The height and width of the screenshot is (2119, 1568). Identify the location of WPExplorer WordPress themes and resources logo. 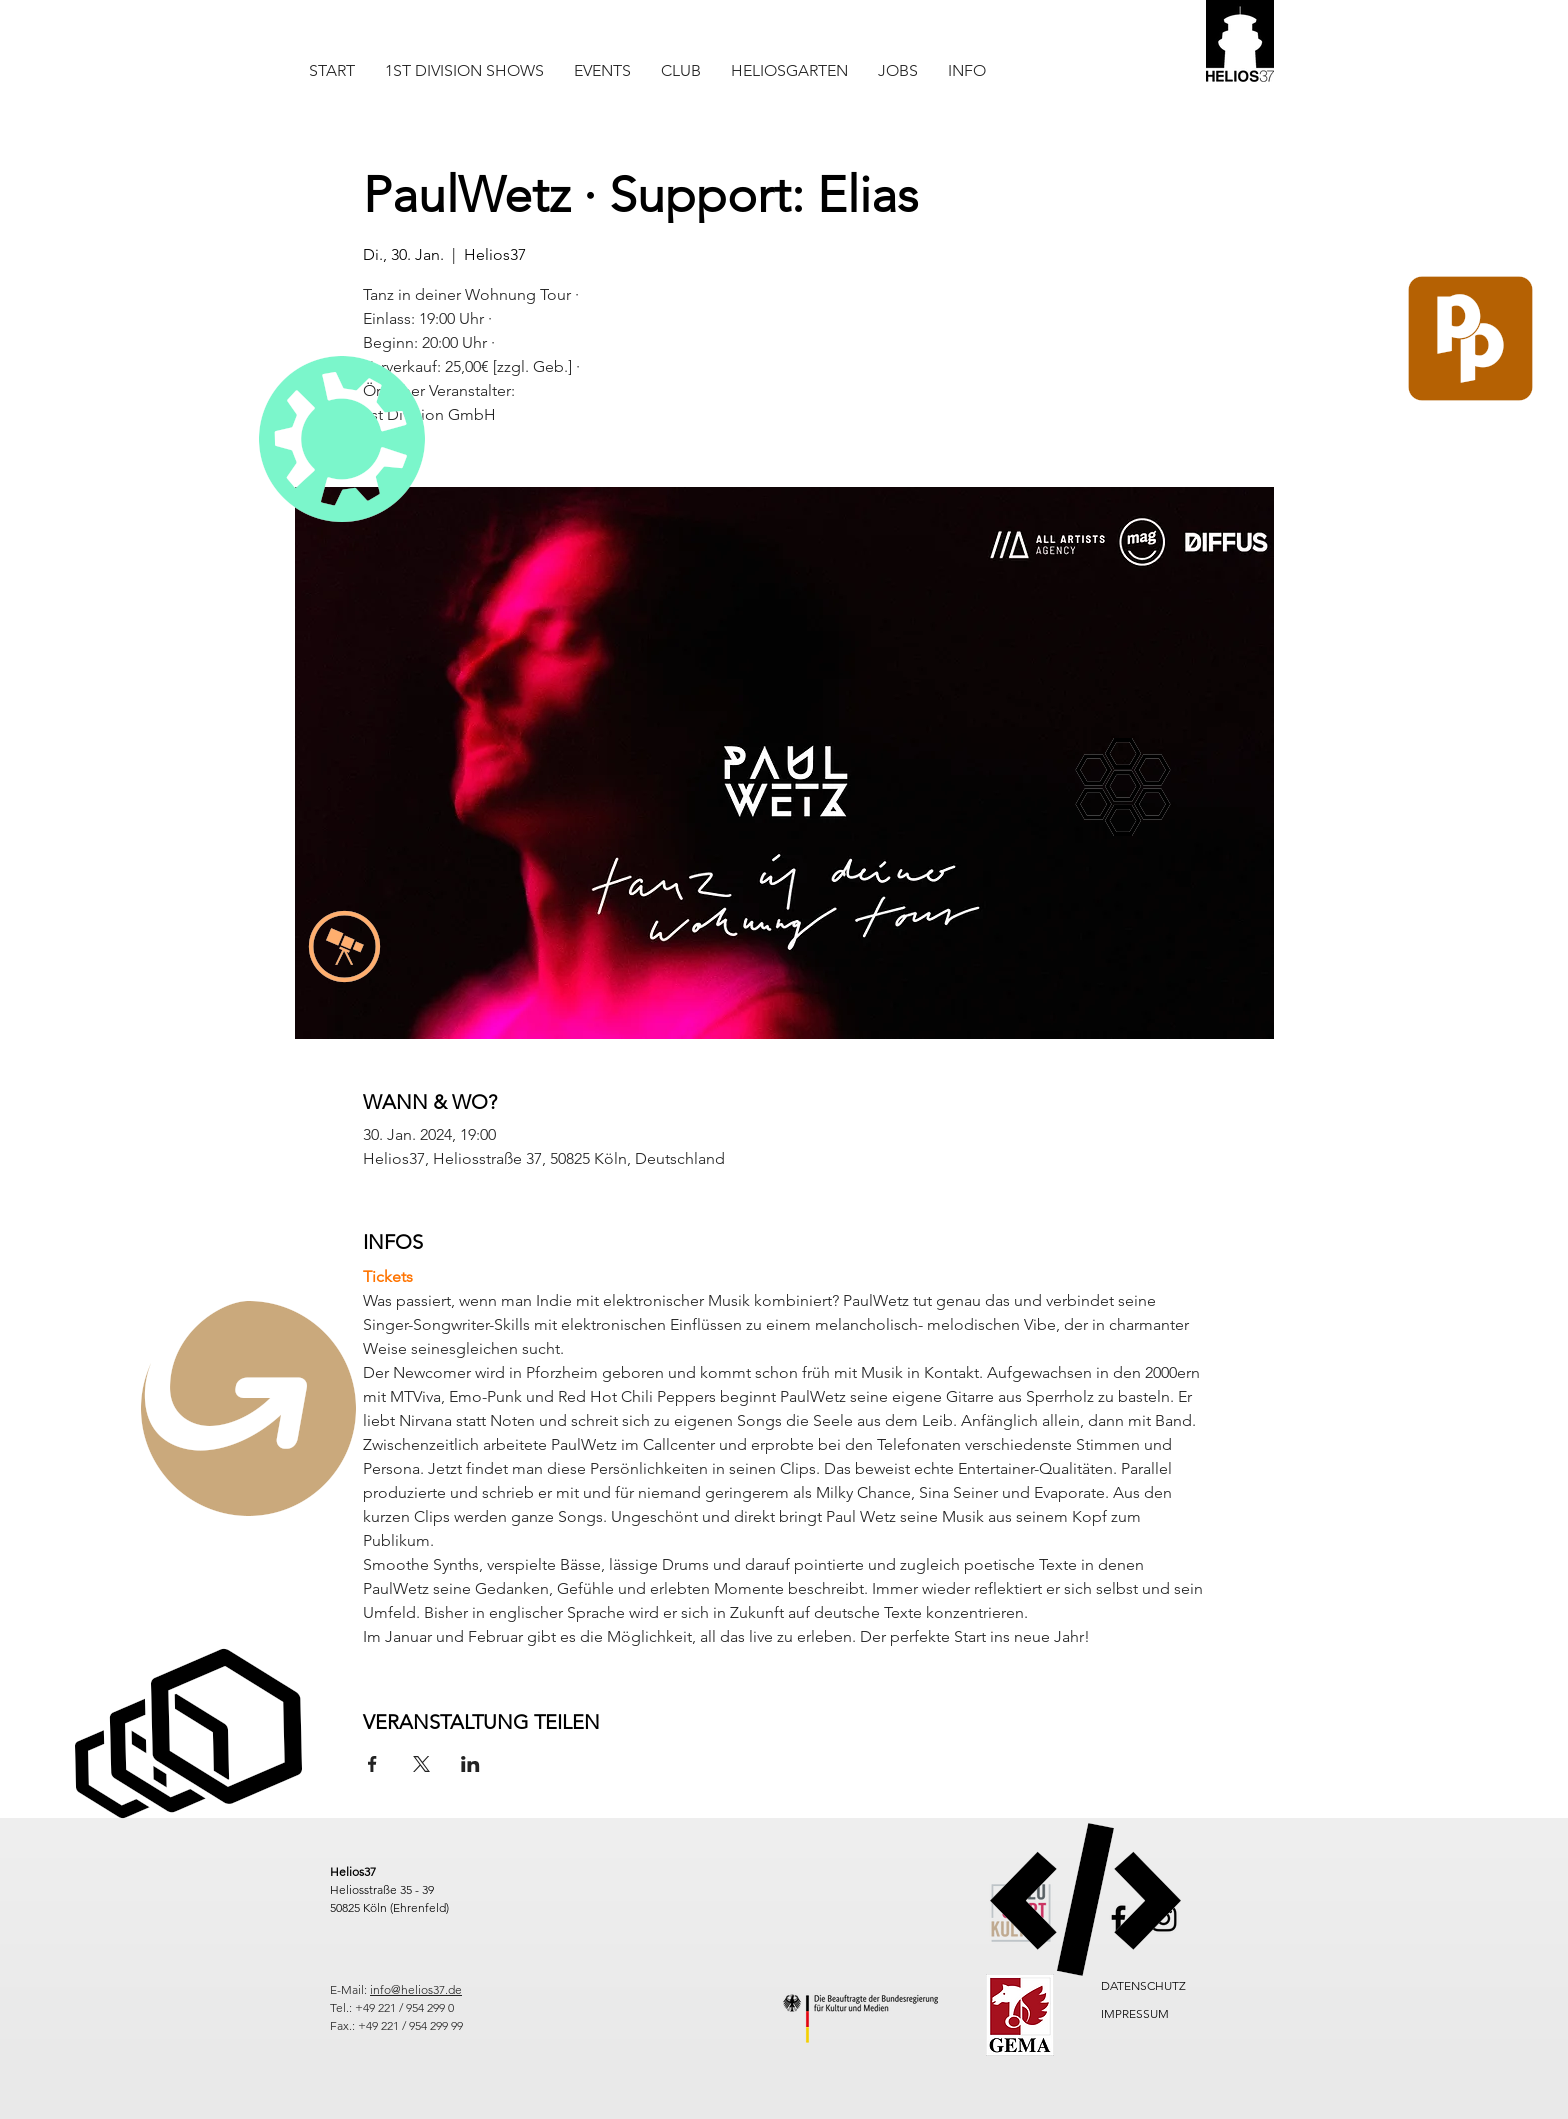
(344, 946).